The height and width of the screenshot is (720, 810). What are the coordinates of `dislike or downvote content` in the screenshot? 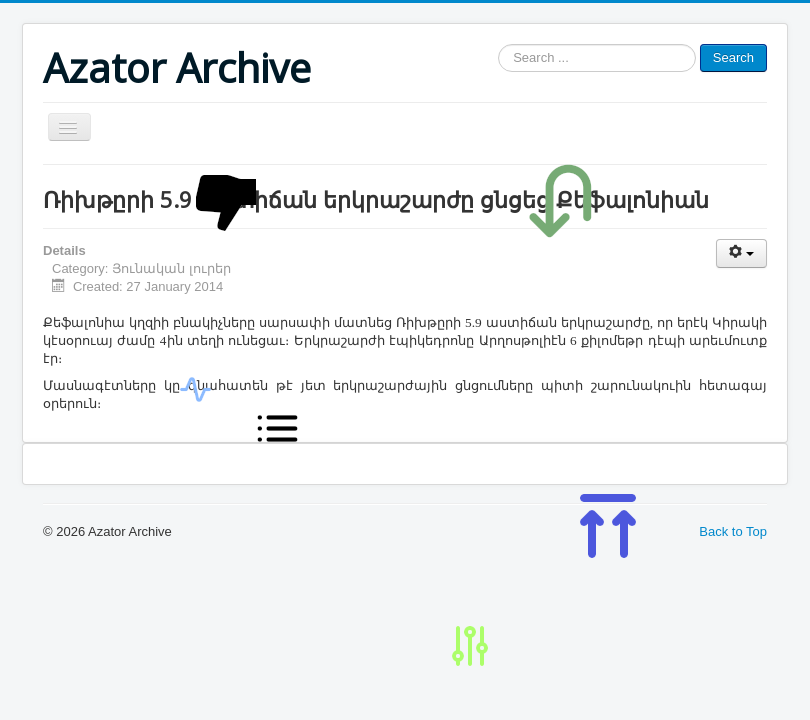 It's located at (226, 203).